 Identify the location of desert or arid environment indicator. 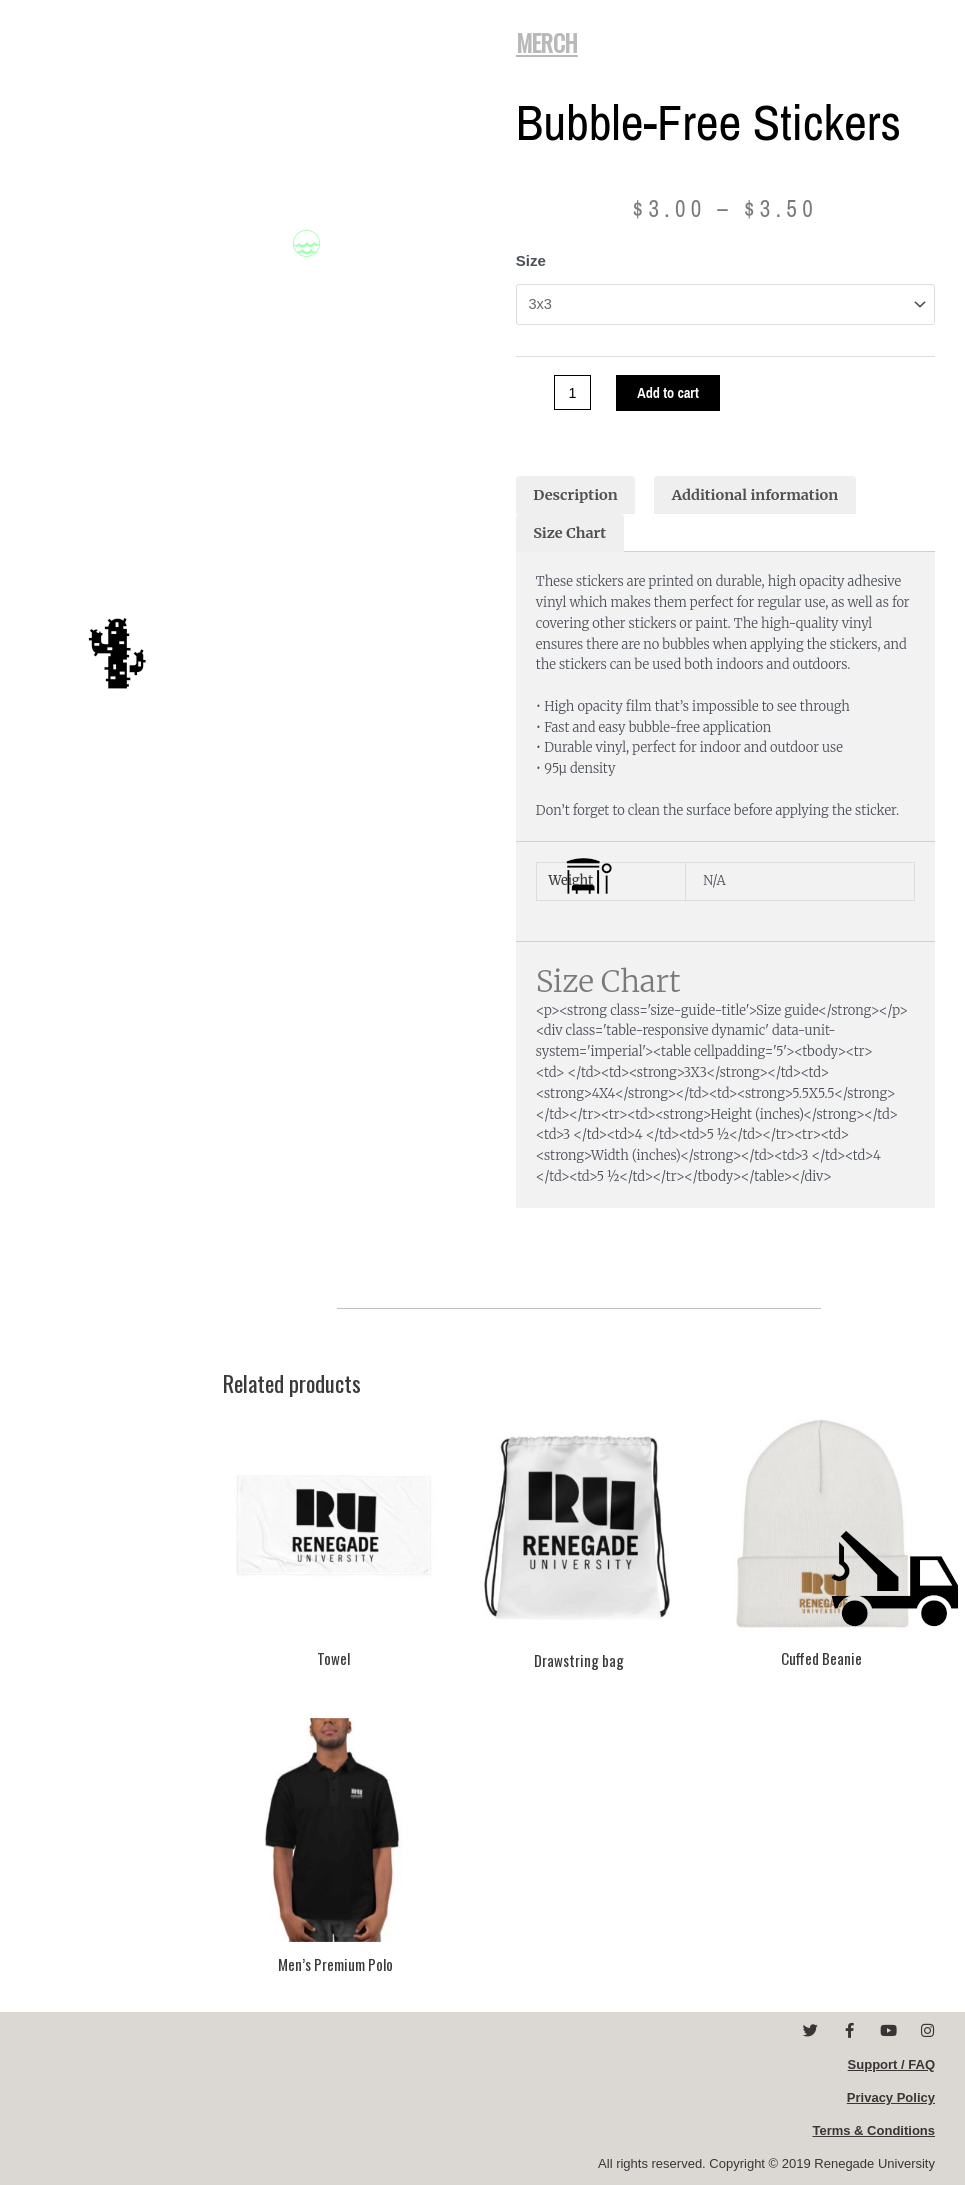
(110, 653).